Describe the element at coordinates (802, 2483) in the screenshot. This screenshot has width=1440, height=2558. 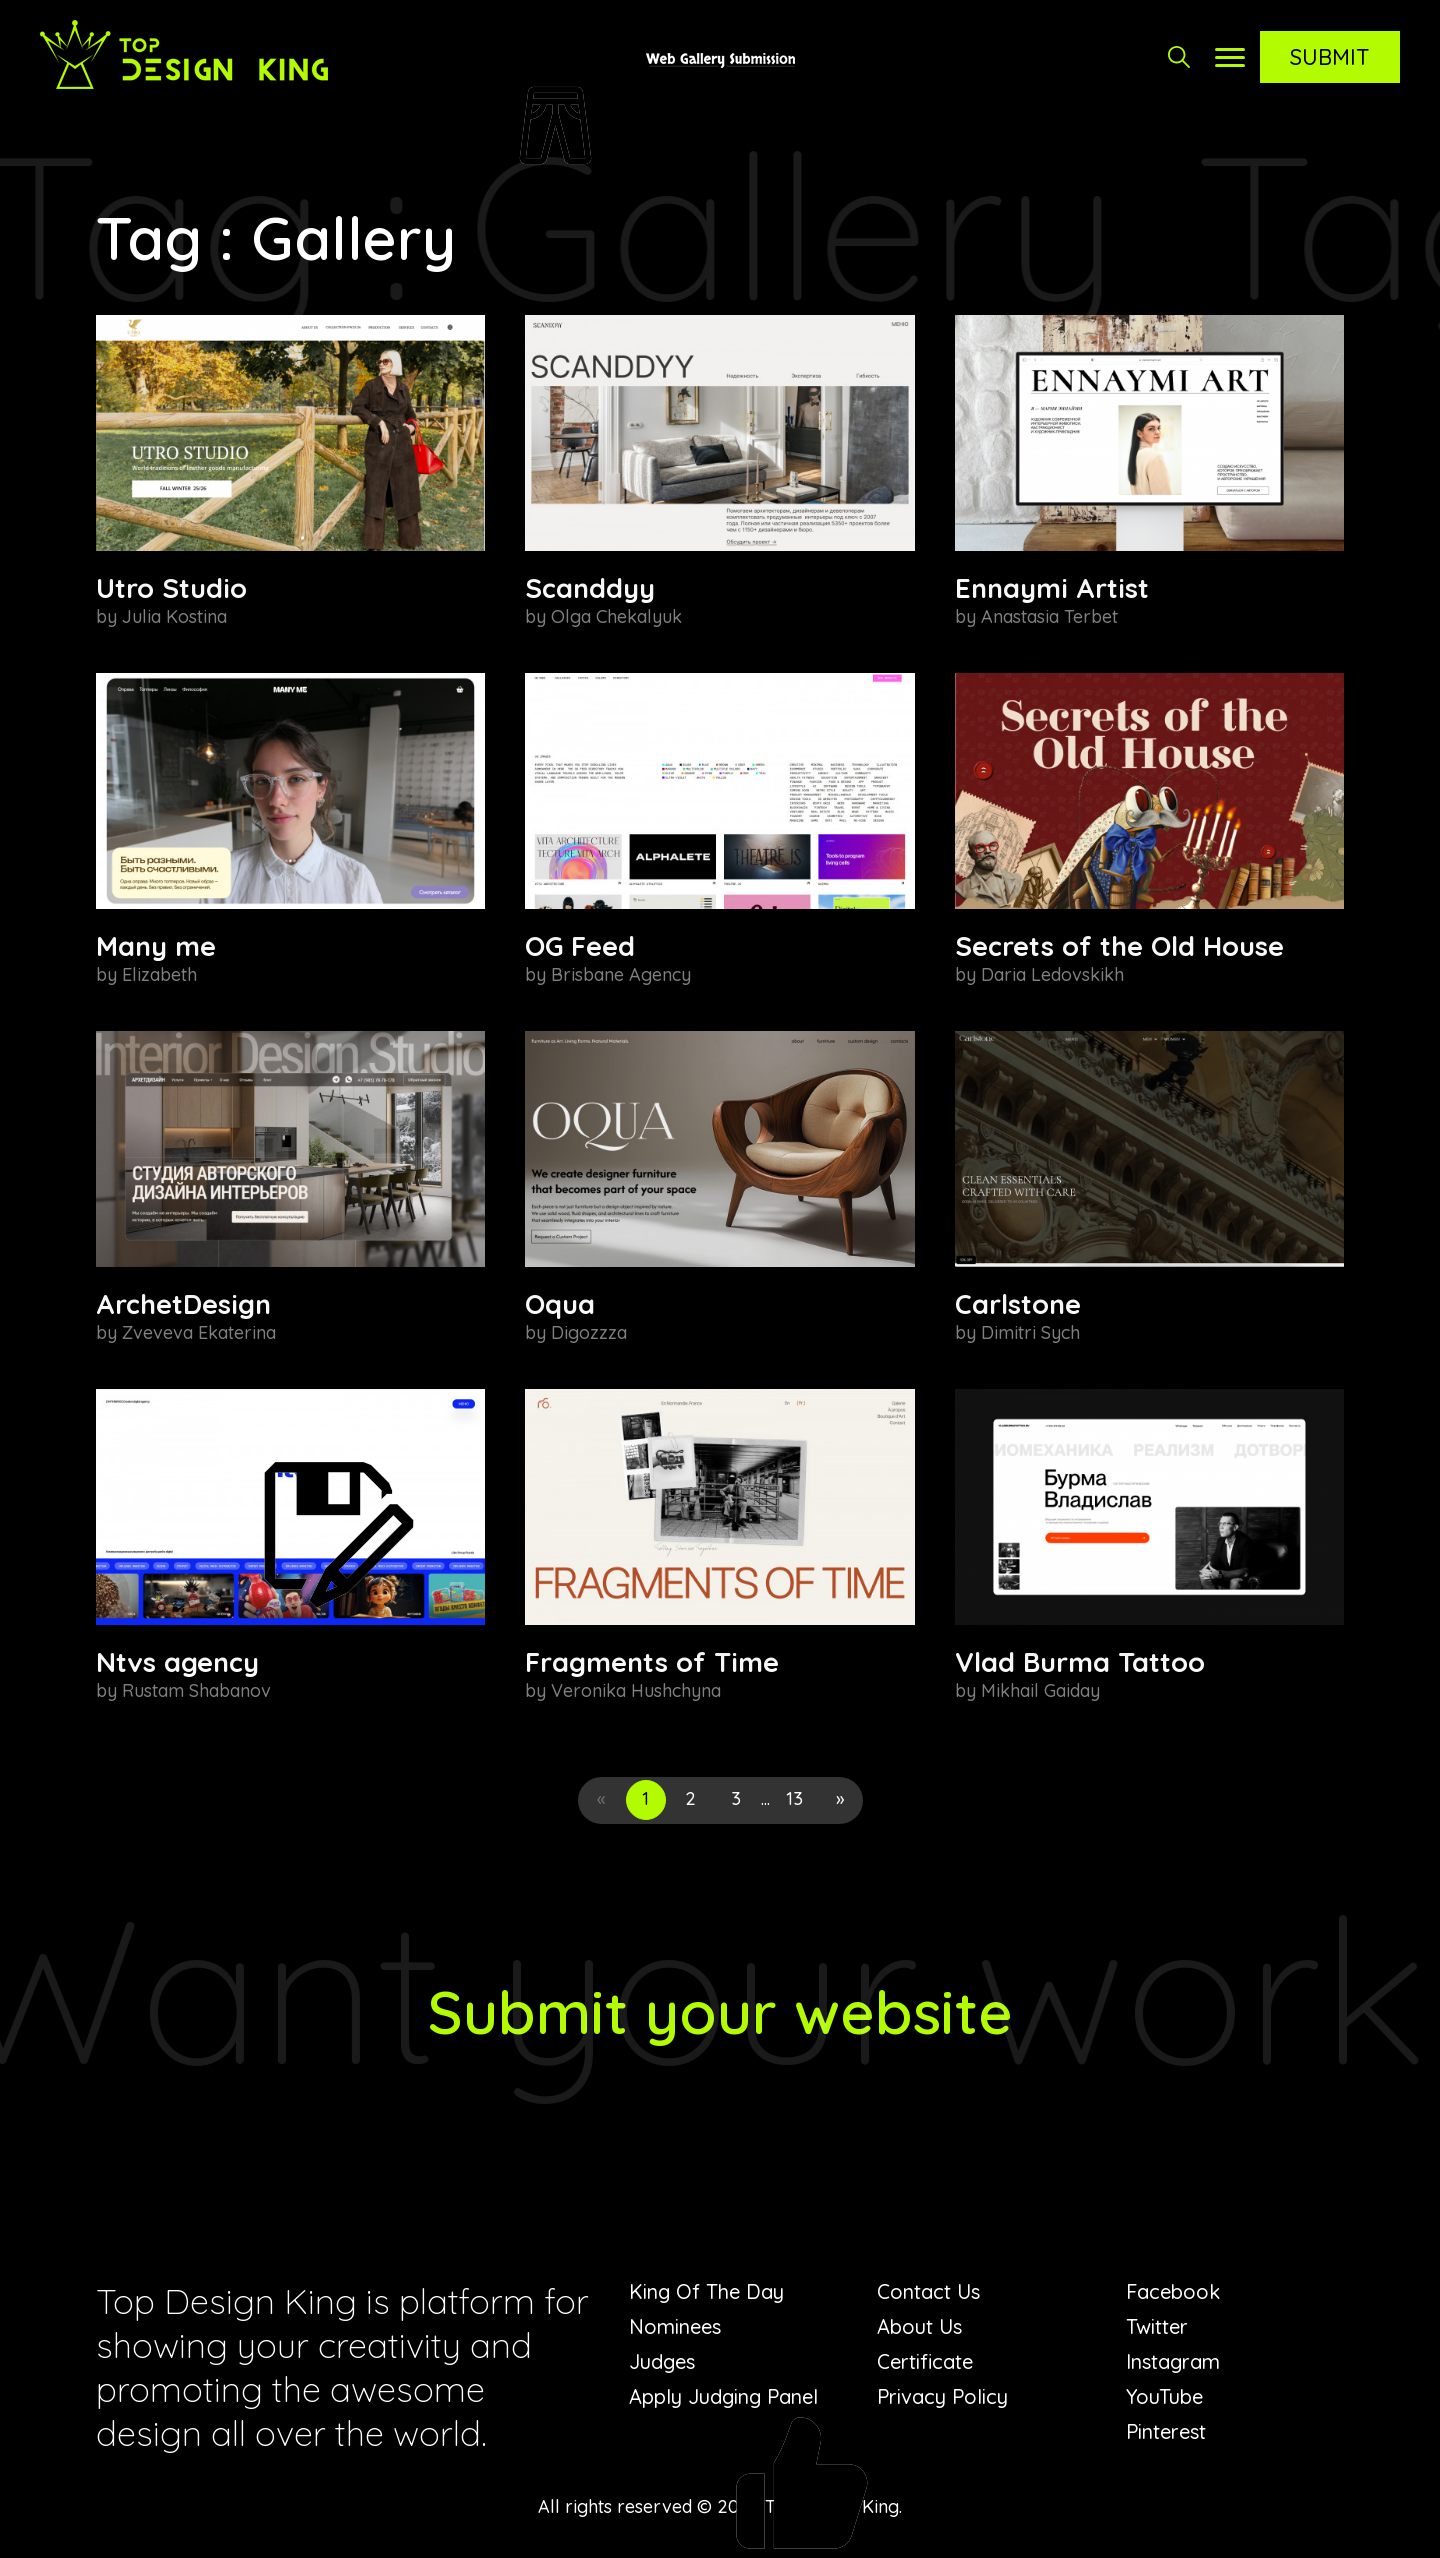
I see `like or upvote content` at that location.